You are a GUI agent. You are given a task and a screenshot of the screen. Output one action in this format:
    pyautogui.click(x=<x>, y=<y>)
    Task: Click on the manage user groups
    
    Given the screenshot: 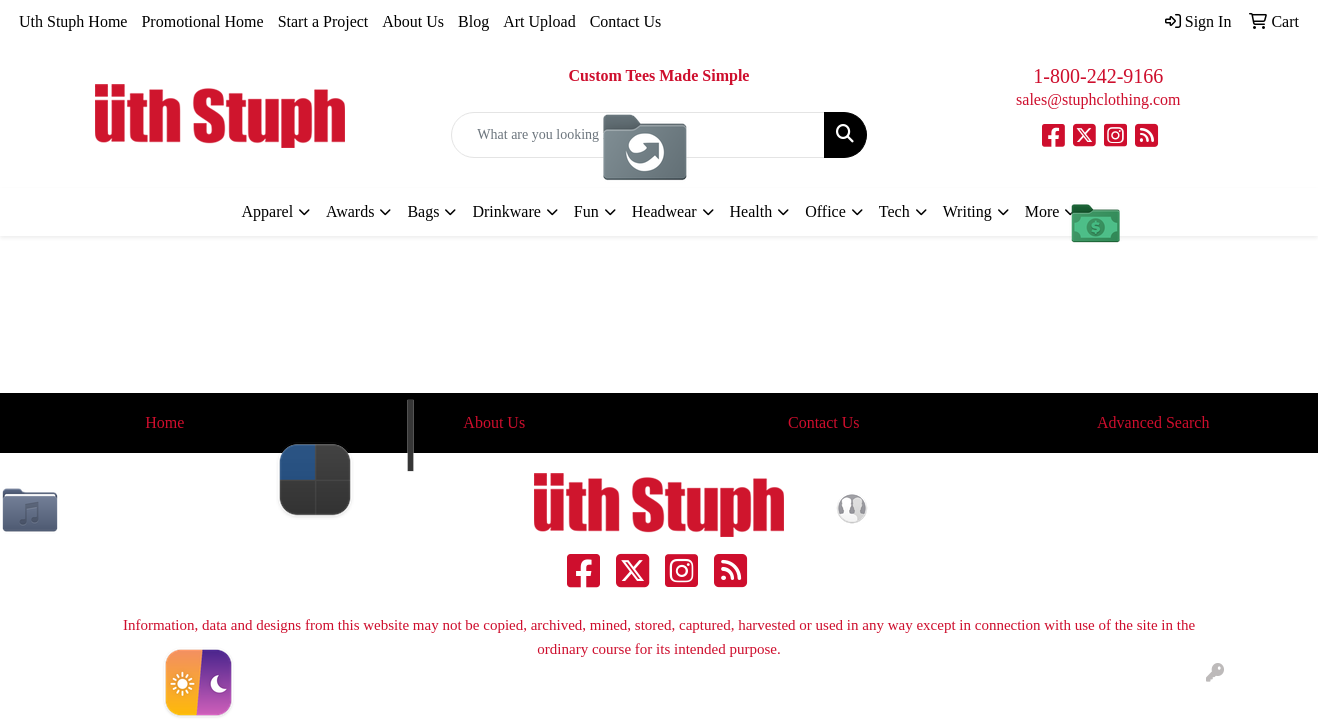 What is the action you would take?
    pyautogui.click(x=852, y=508)
    